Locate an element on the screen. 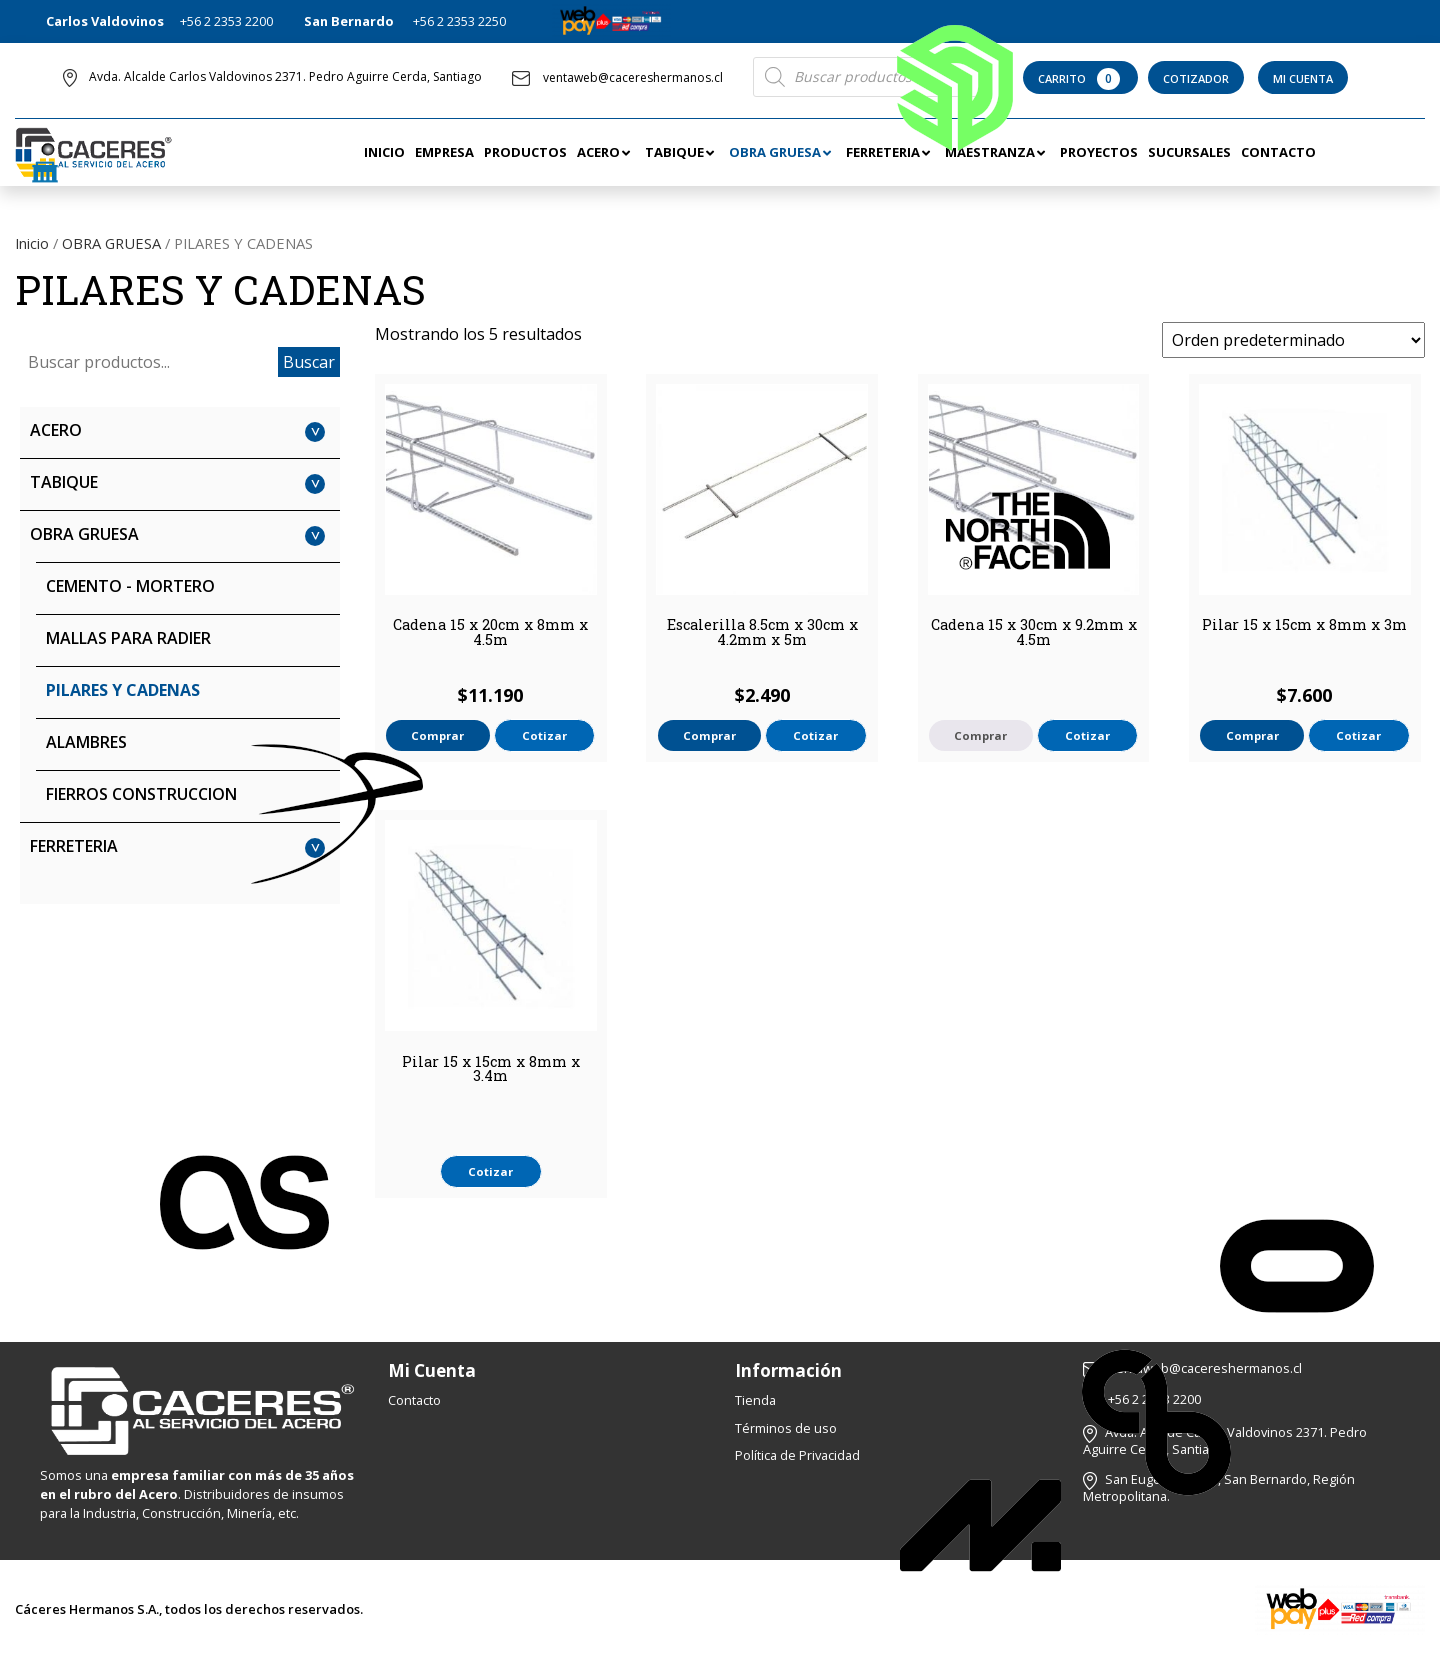 The width and height of the screenshot is (1440, 1665). meizu brand logo is located at coordinates (980, 1525).